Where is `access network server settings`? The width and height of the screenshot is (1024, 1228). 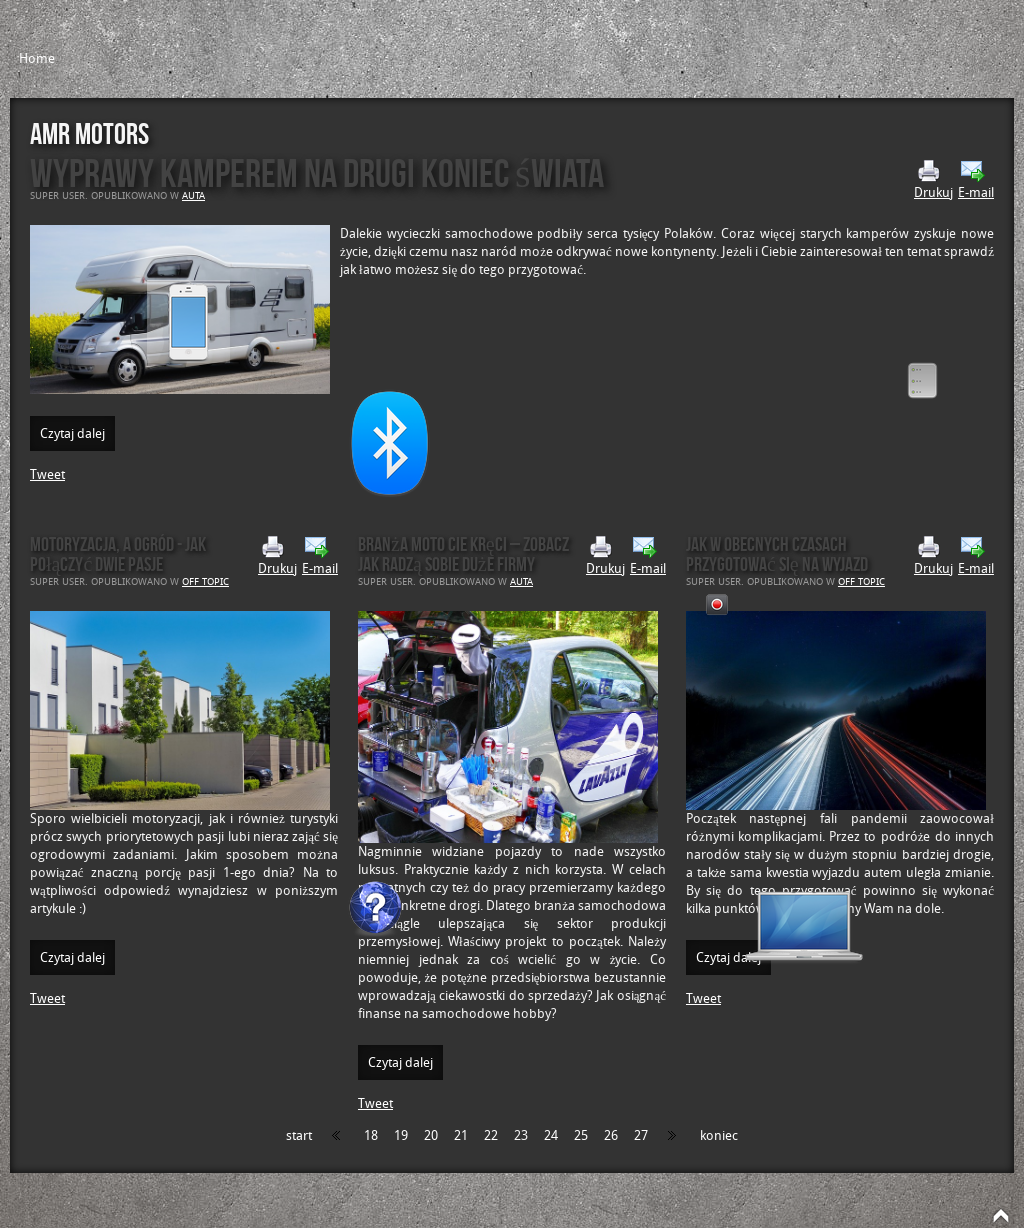 access network server settings is located at coordinates (922, 380).